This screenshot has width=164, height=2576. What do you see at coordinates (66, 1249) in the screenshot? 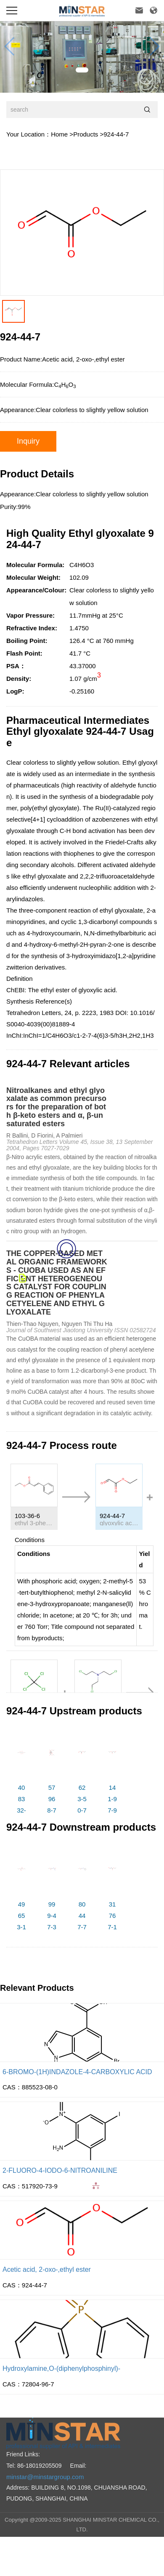
I see `start recording audio or video` at bounding box center [66, 1249].